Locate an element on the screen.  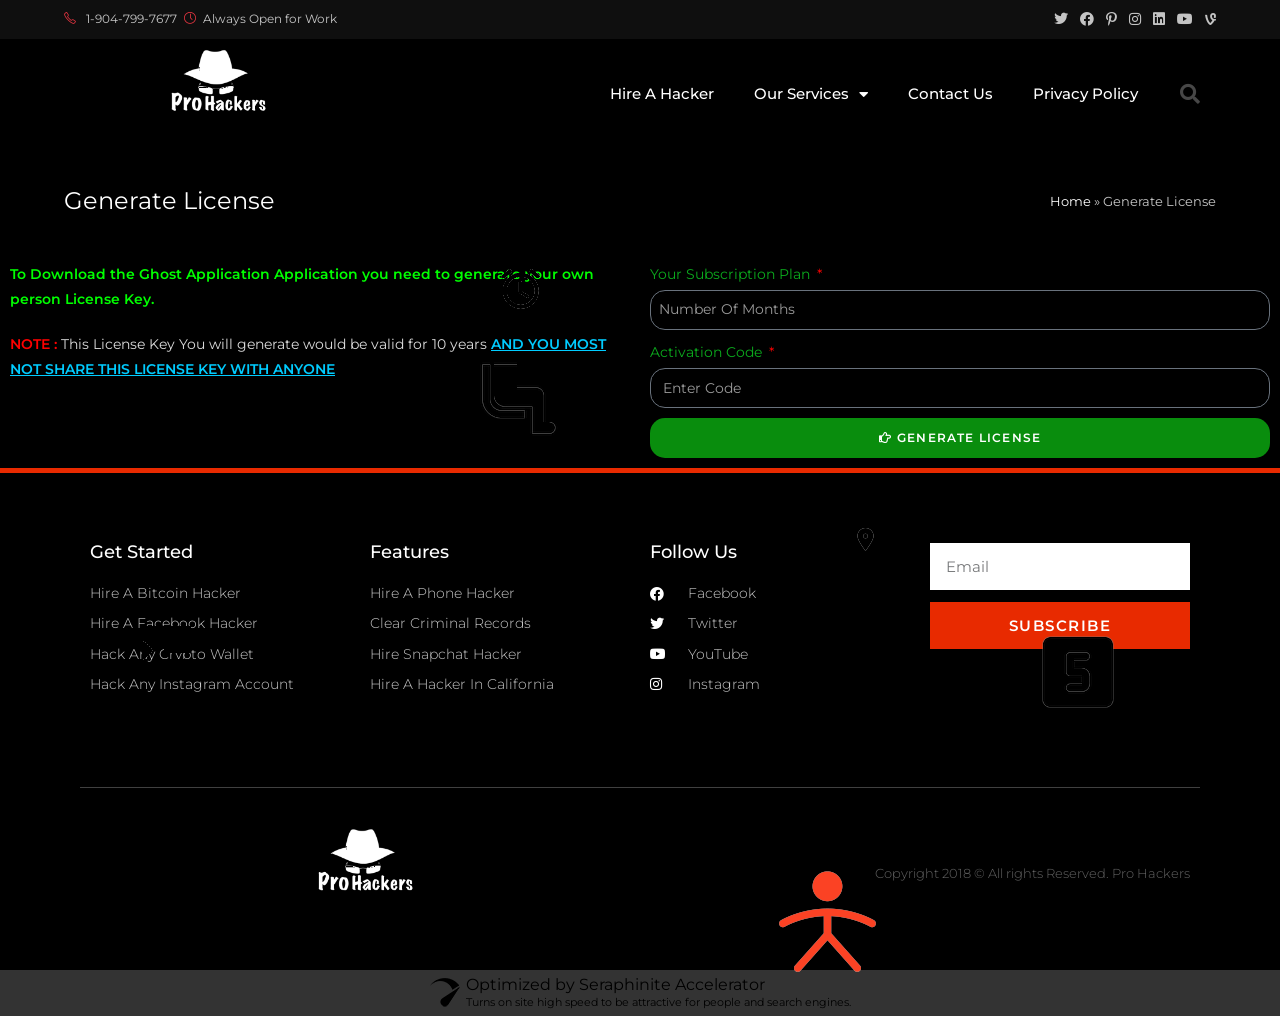
view user profile is located at coordinates (827, 923).